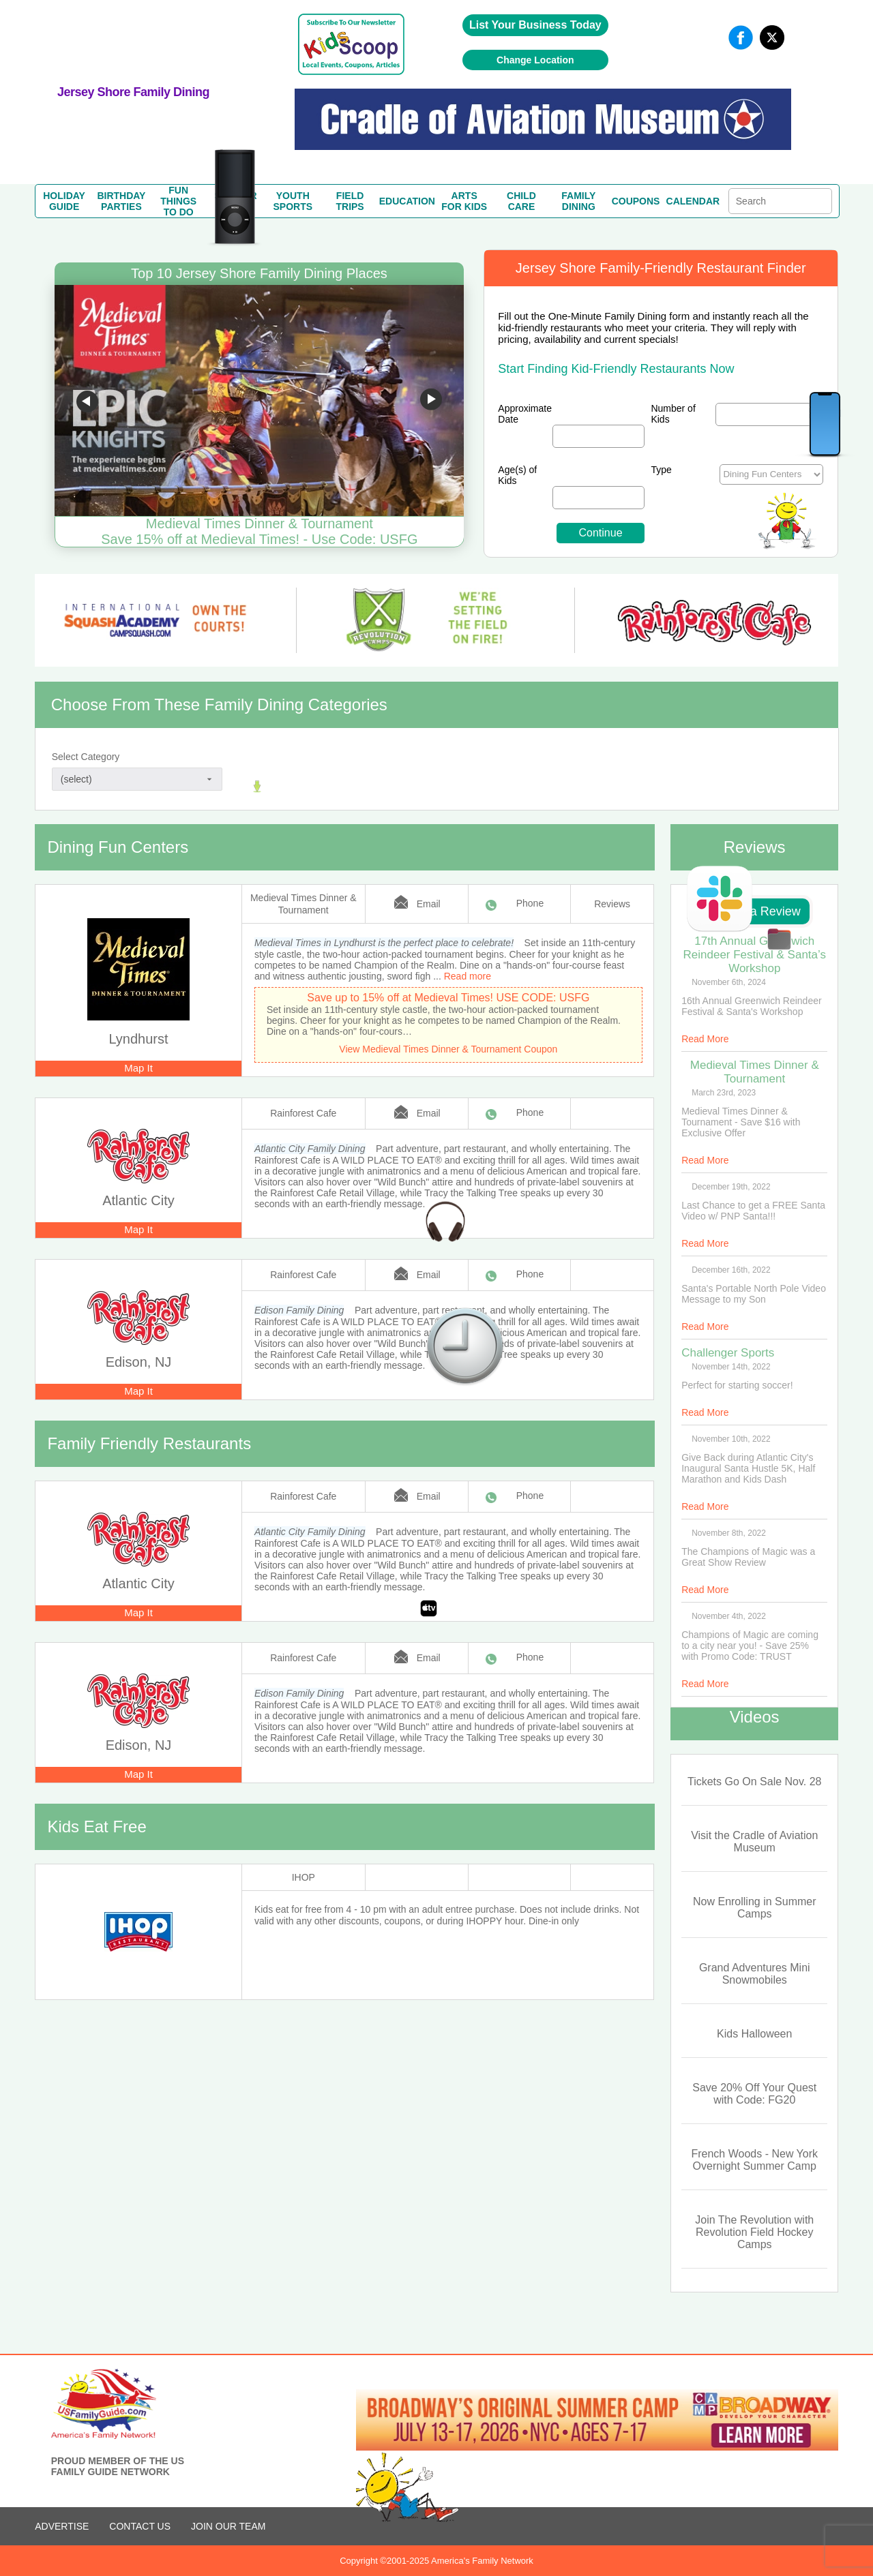  Describe the element at coordinates (720, 898) in the screenshot. I see `open Slack` at that location.